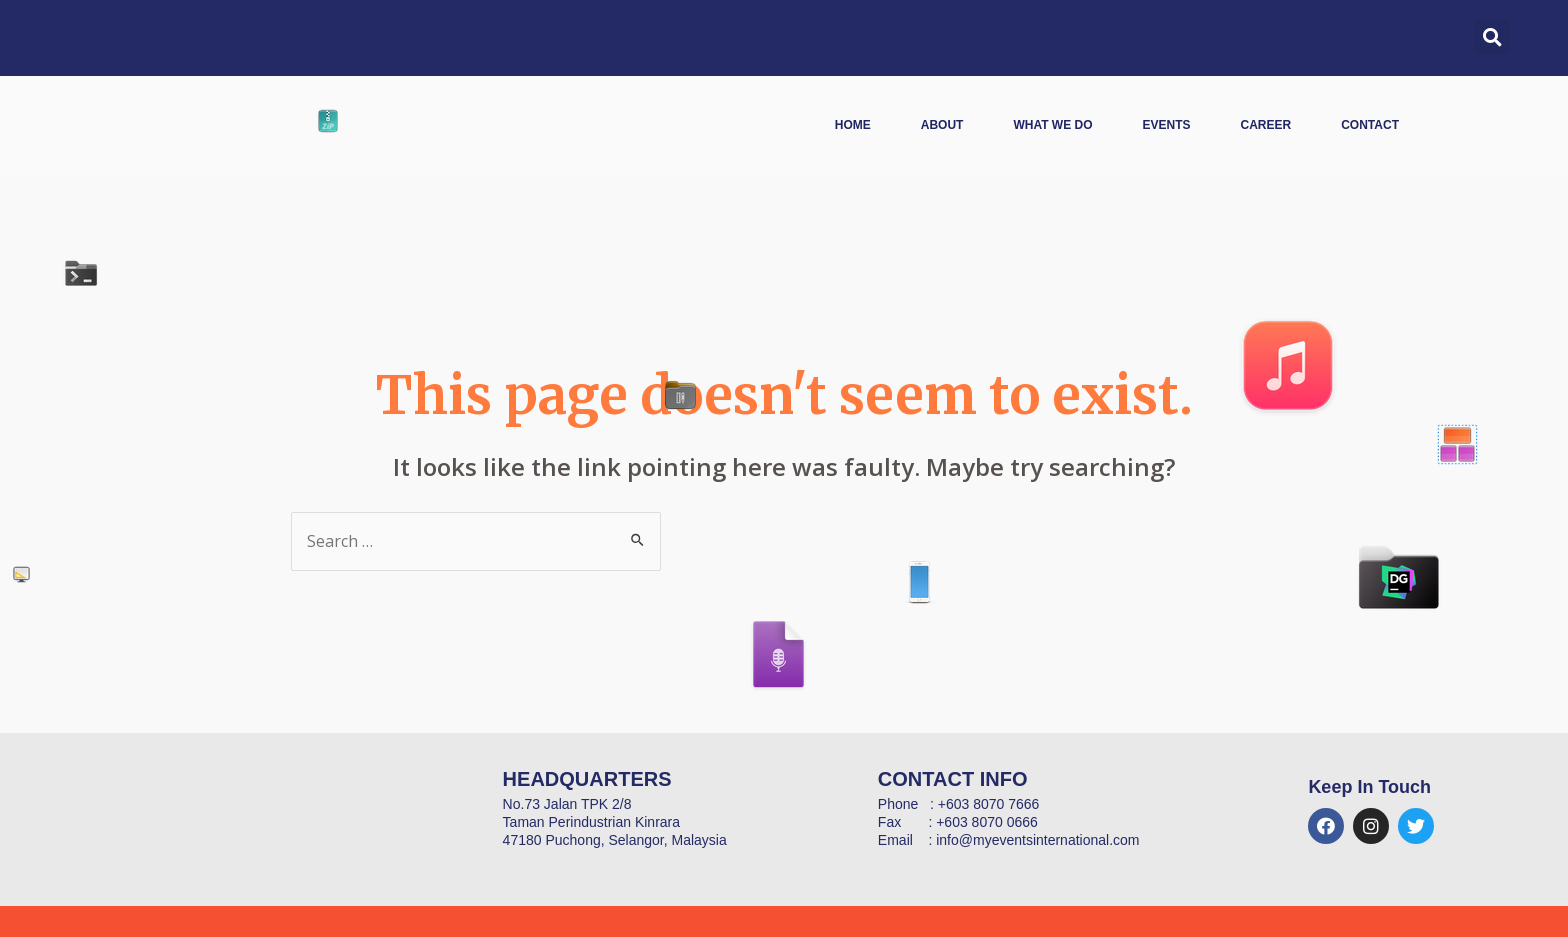 The image size is (1568, 937). I want to click on a compressed zip file, so click(328, 121).